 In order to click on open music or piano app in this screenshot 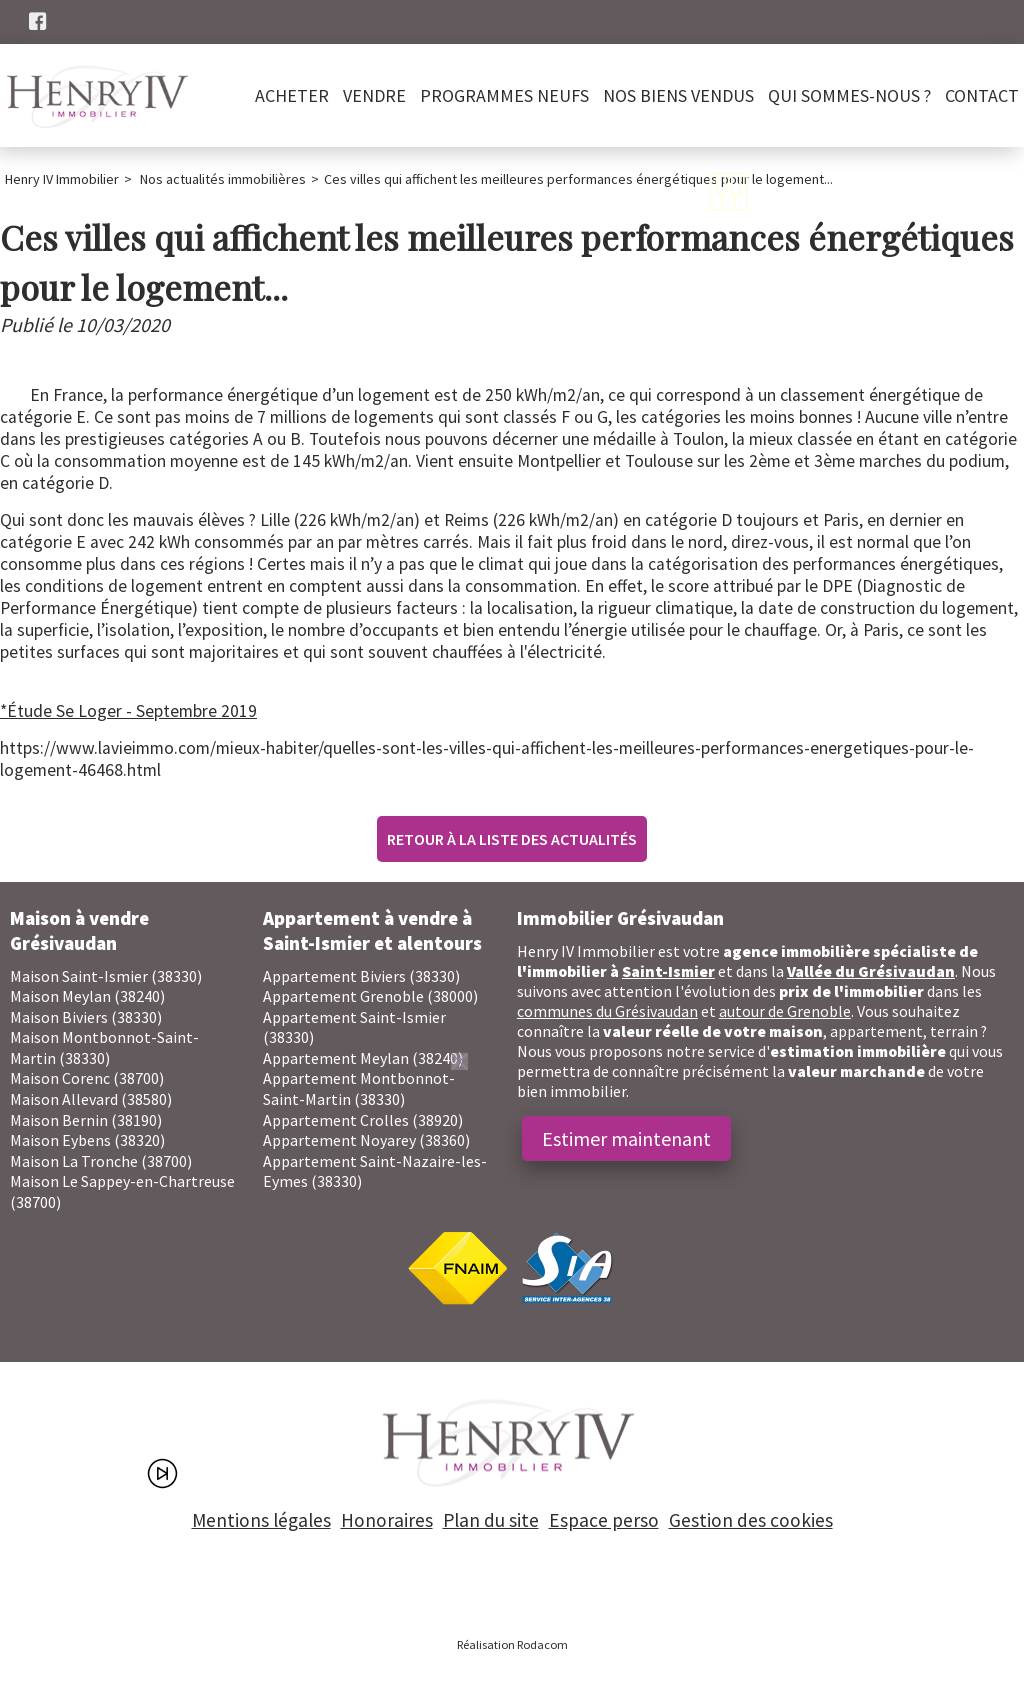, I will do `click(728, 191)`.